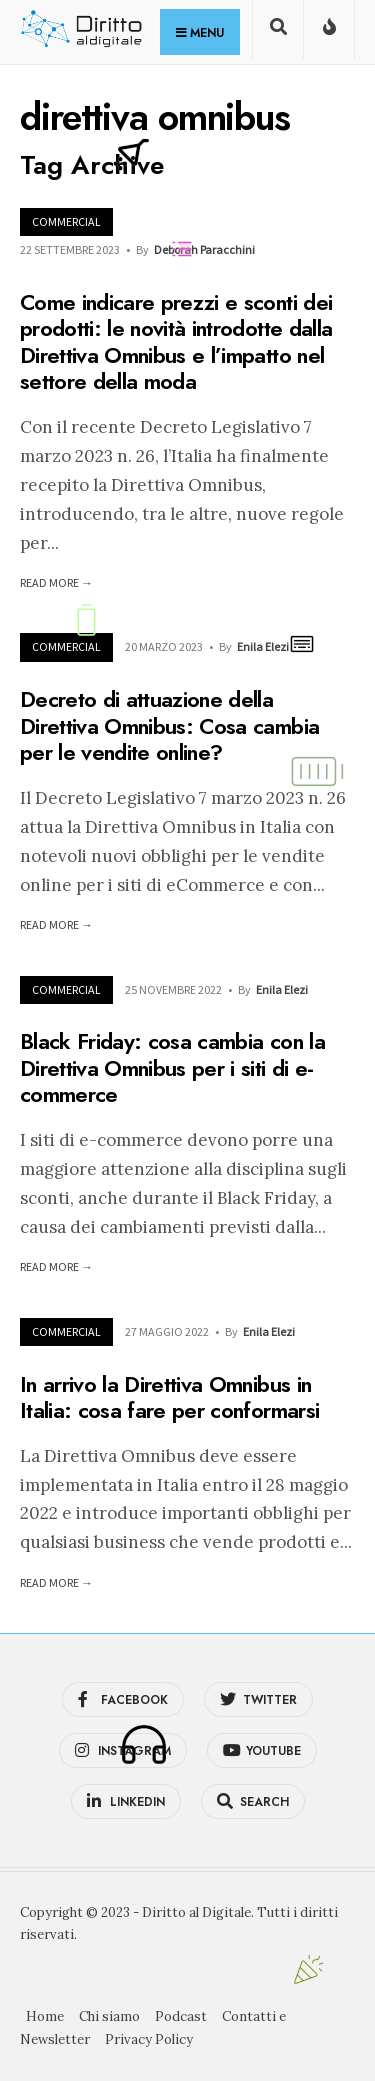 This screenshot has width=375, height=2081. Describe the element at coordinates (307, 1971) in the screenshot. I see `celebration or success notification` at that location.